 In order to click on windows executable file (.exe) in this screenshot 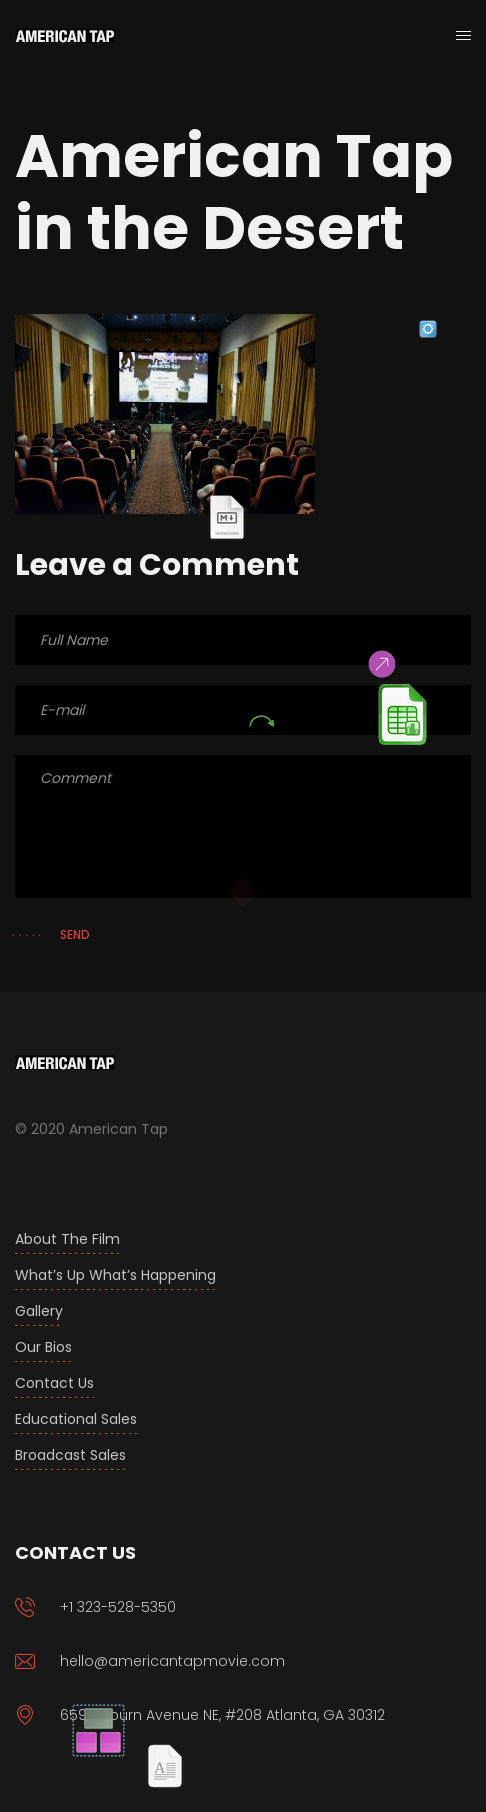, I will do `click(428, 329)`.